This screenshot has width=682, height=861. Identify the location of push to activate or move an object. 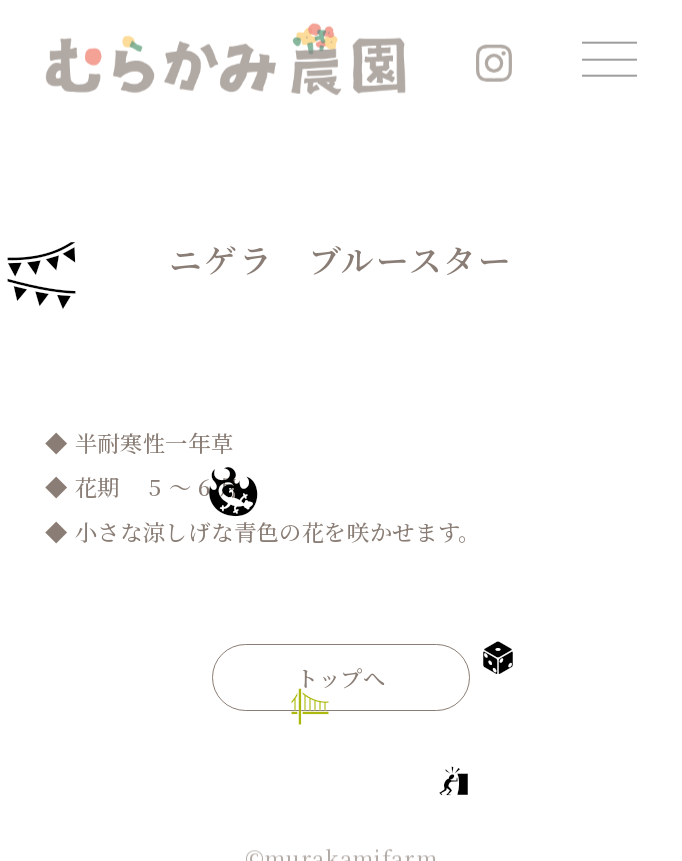
(453, 780).